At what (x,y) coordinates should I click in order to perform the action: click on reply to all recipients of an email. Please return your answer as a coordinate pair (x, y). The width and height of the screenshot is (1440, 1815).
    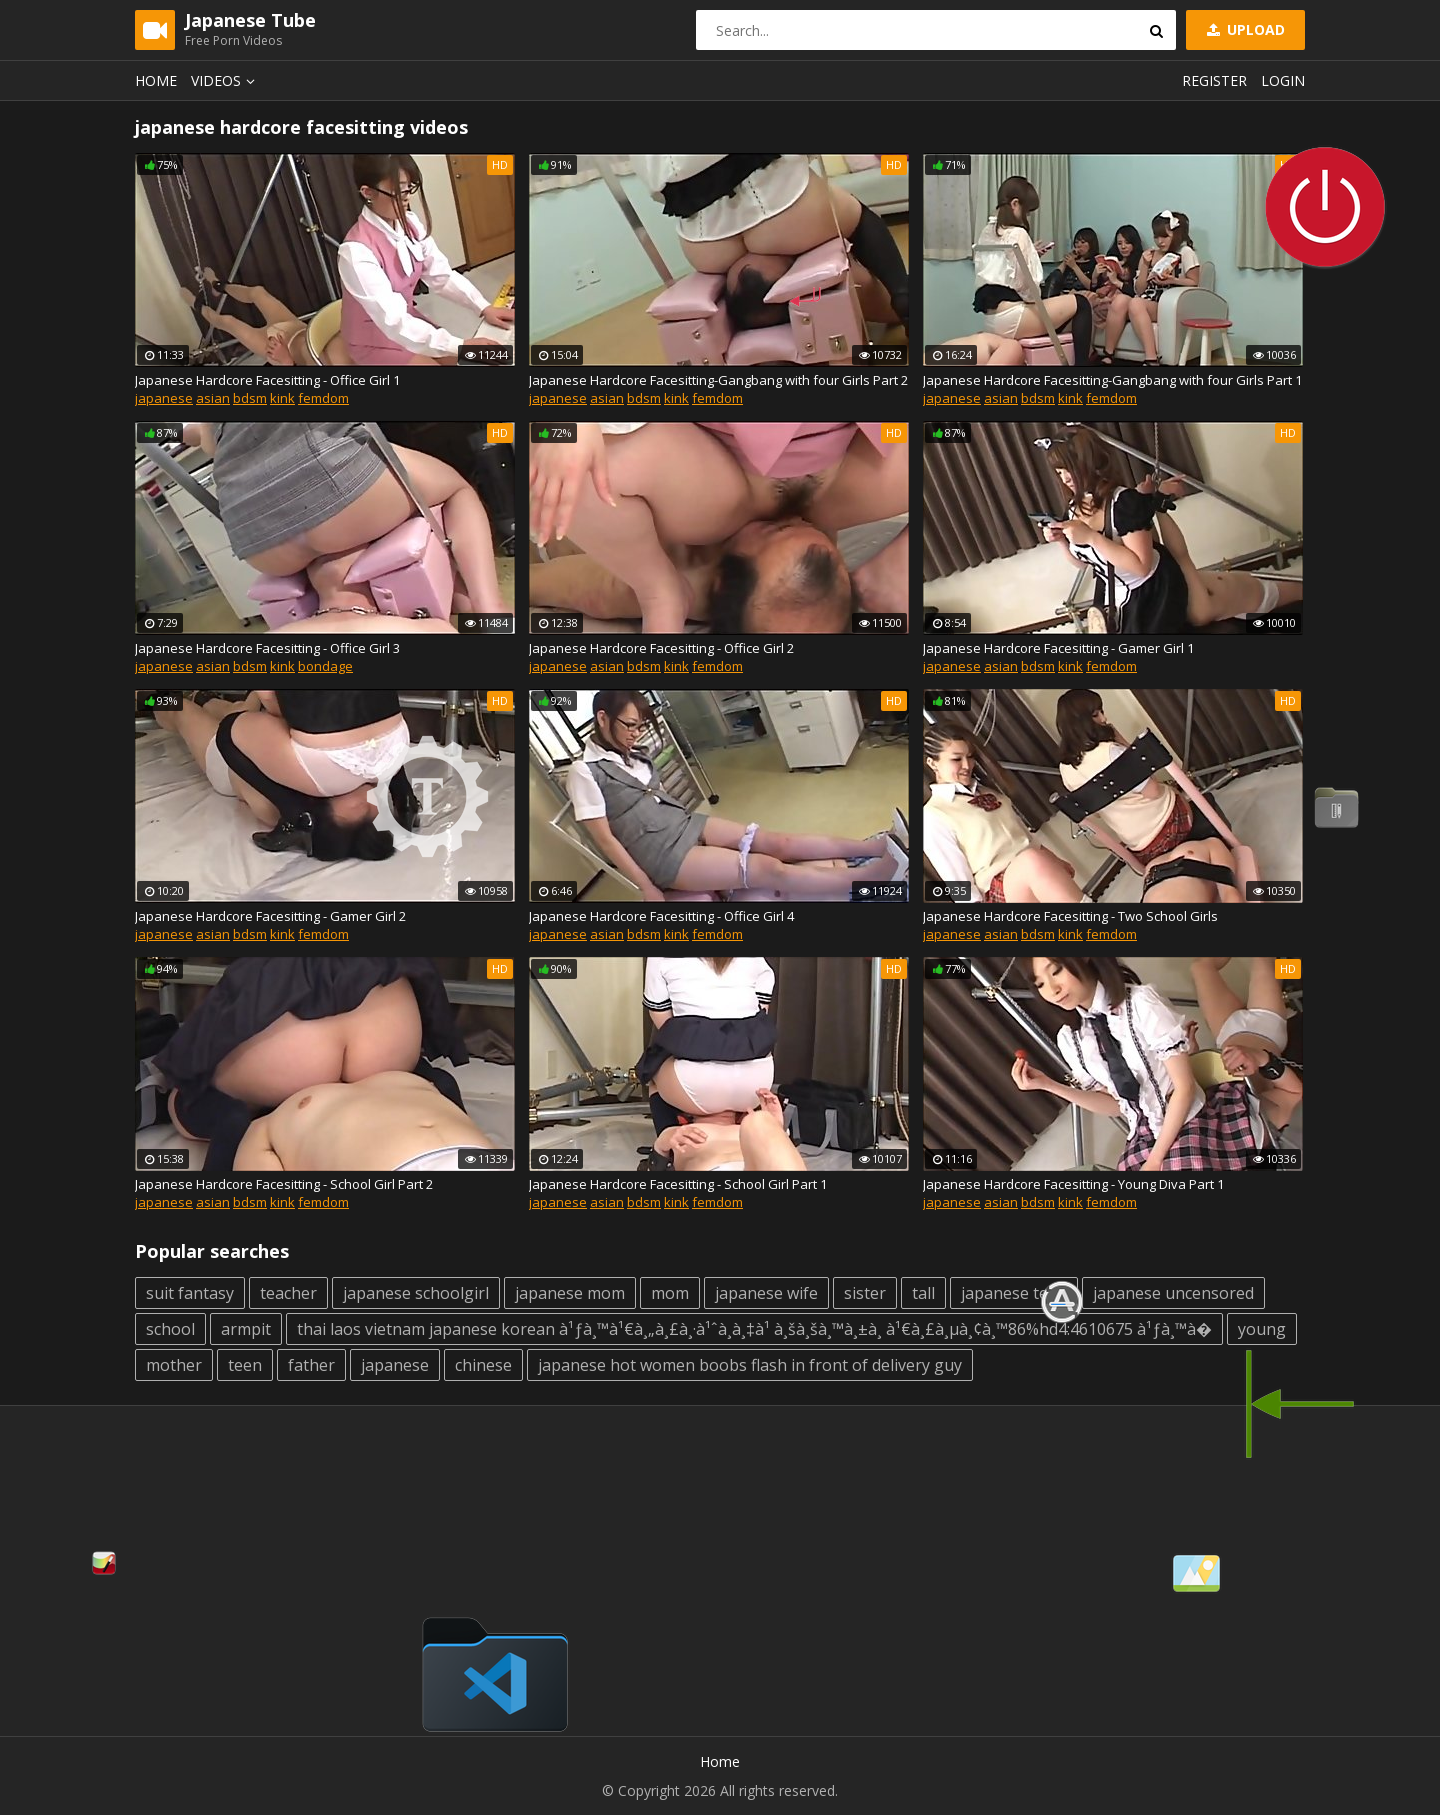
    Looking at the image, I should click on (804, 294).